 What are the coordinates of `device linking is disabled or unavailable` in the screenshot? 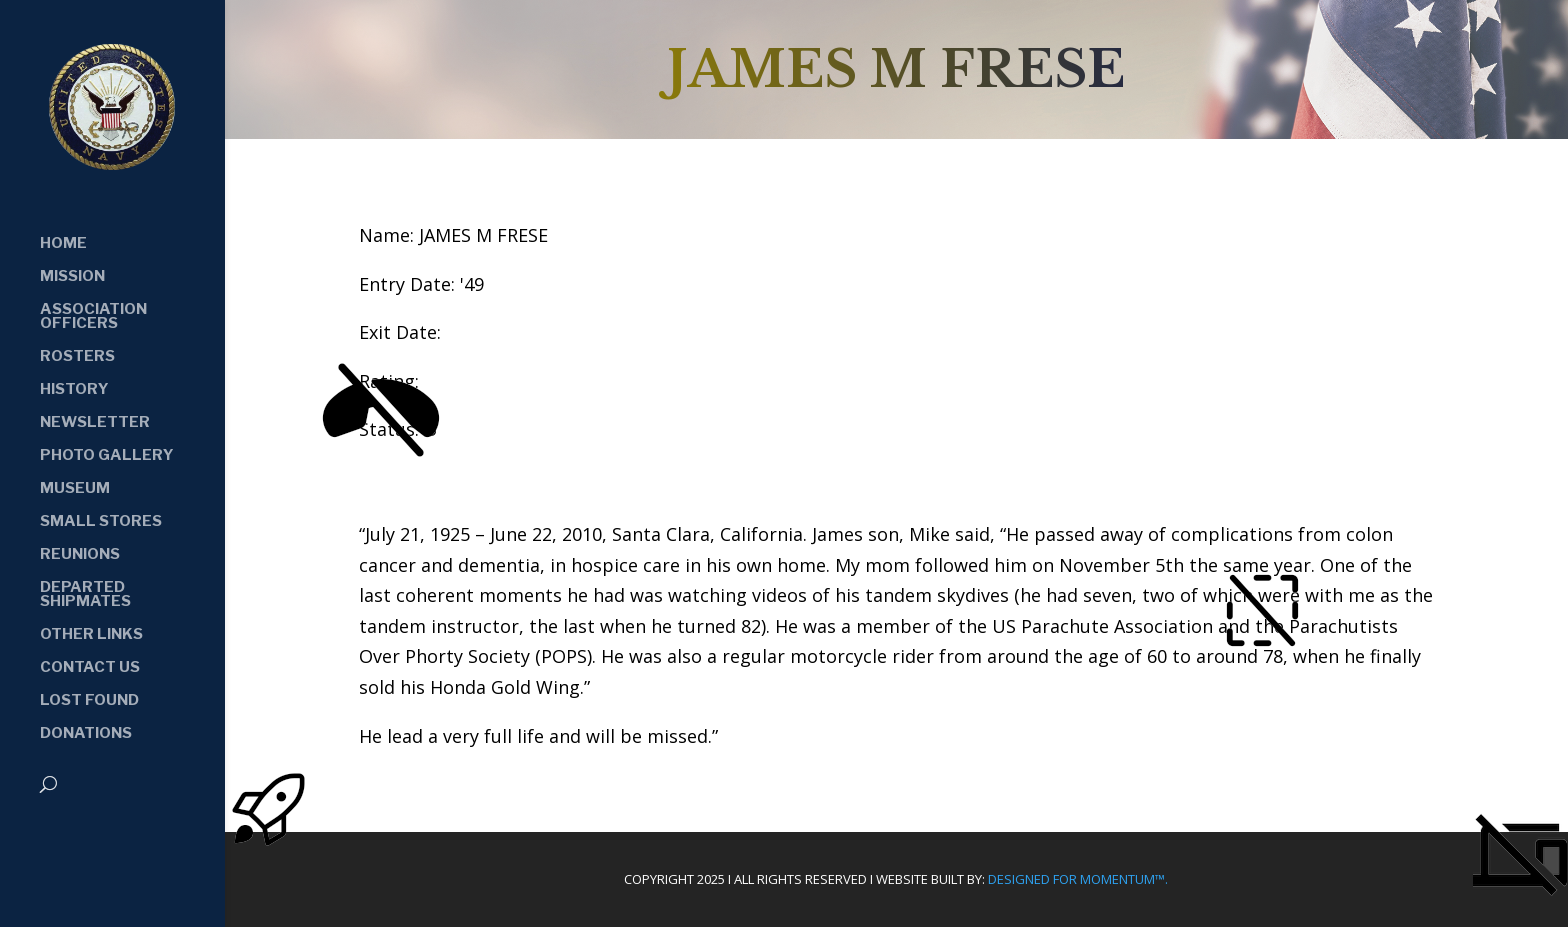 It's located at (1520, 855).